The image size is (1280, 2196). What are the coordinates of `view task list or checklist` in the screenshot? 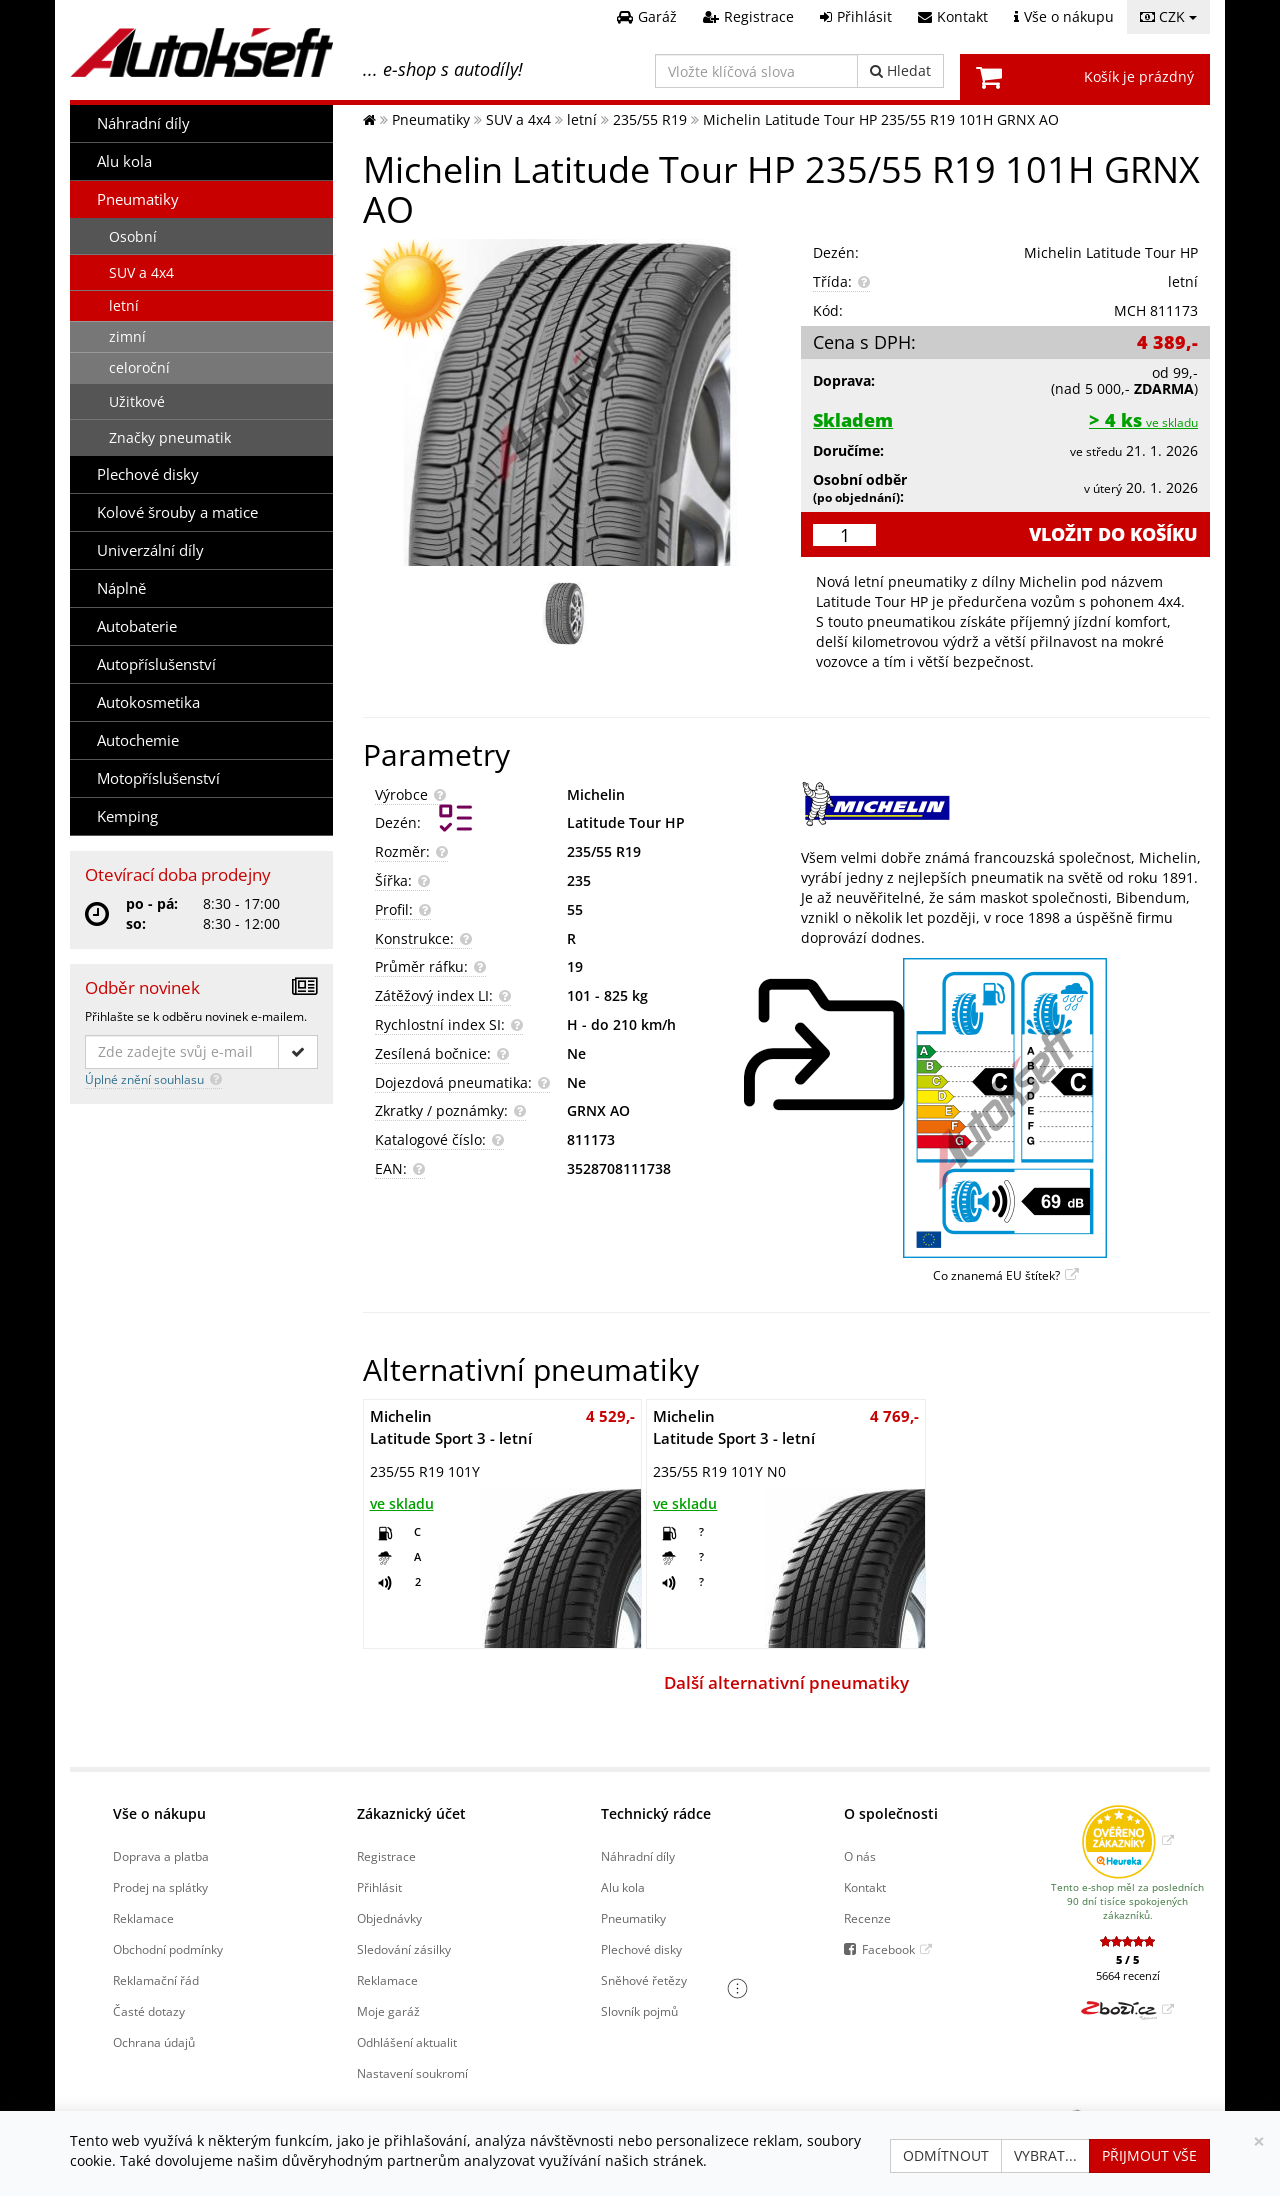 It's located at (454, 817).